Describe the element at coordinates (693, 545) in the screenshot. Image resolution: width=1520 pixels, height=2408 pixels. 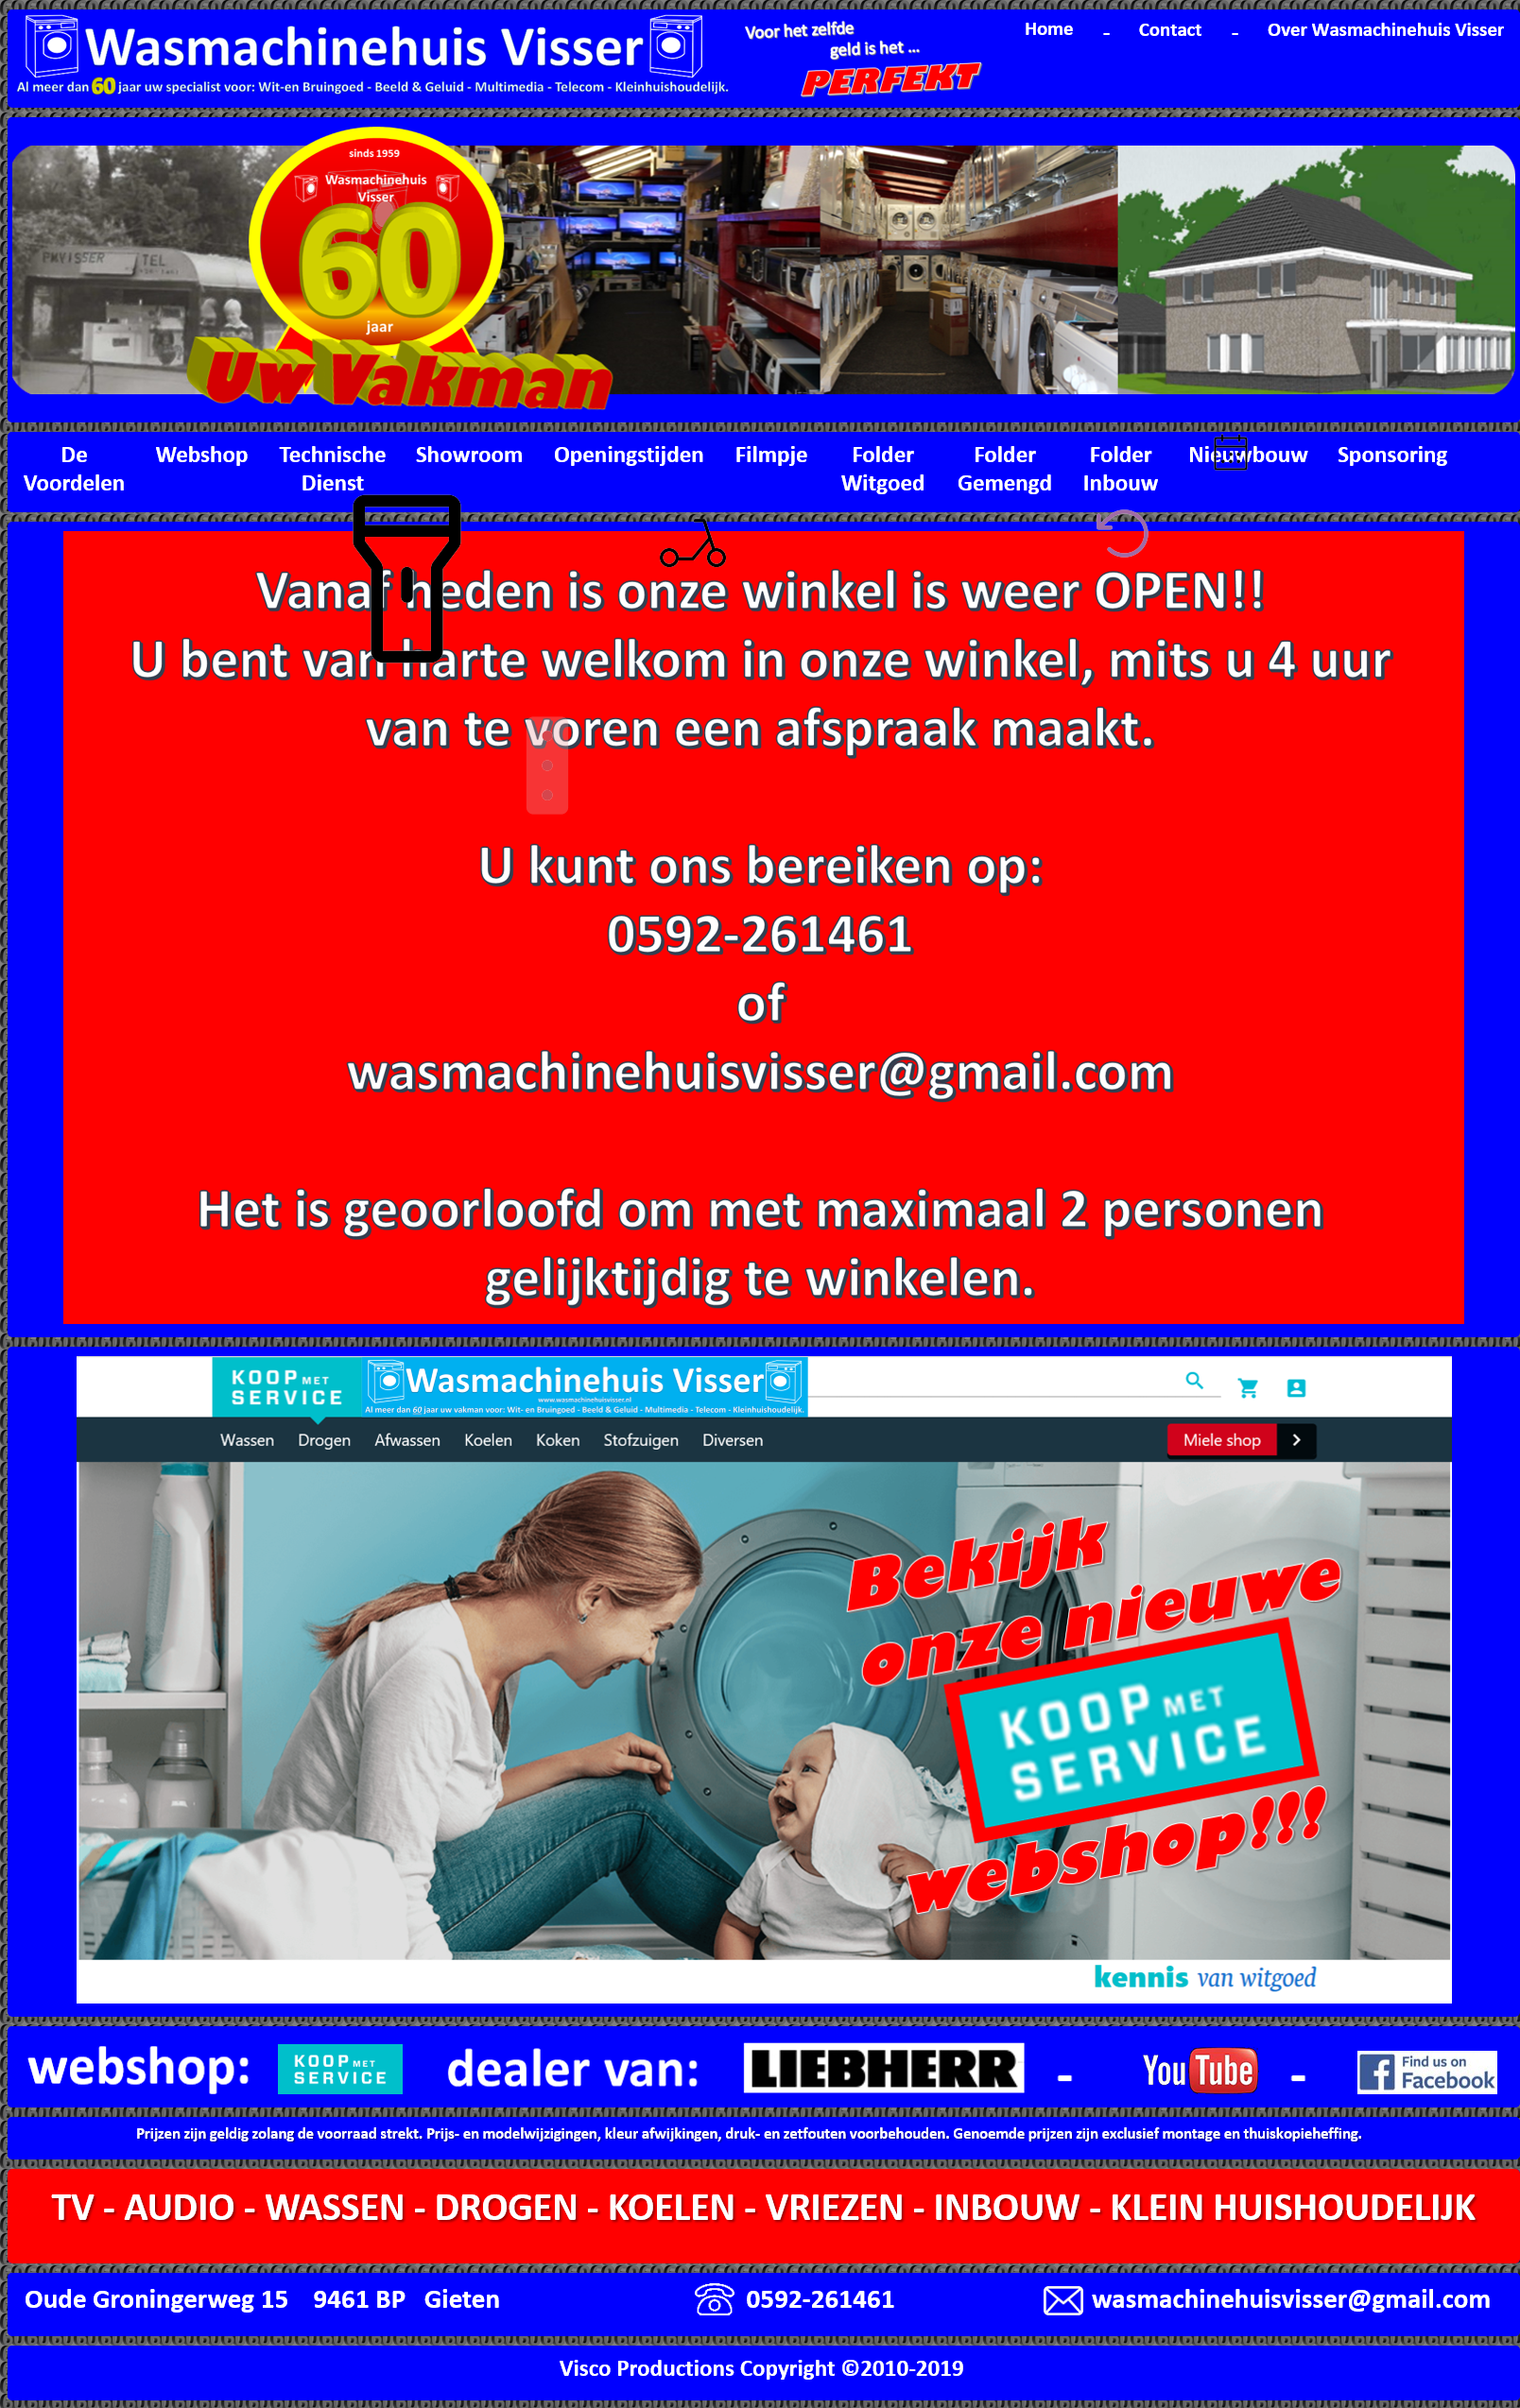
I see `select scooter as transportation mode` at that location.